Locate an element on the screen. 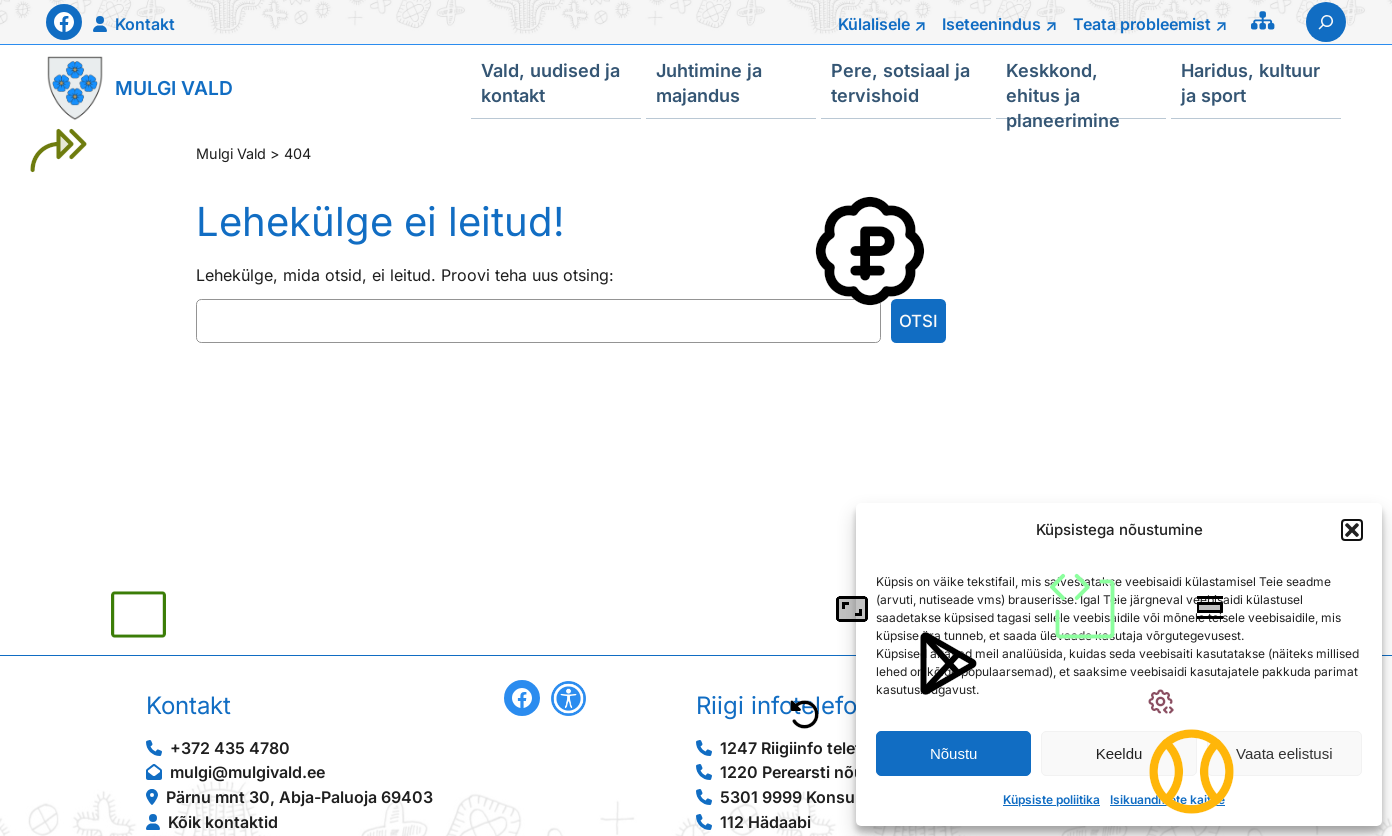  undo the last action is located at coordinates (804, 714).